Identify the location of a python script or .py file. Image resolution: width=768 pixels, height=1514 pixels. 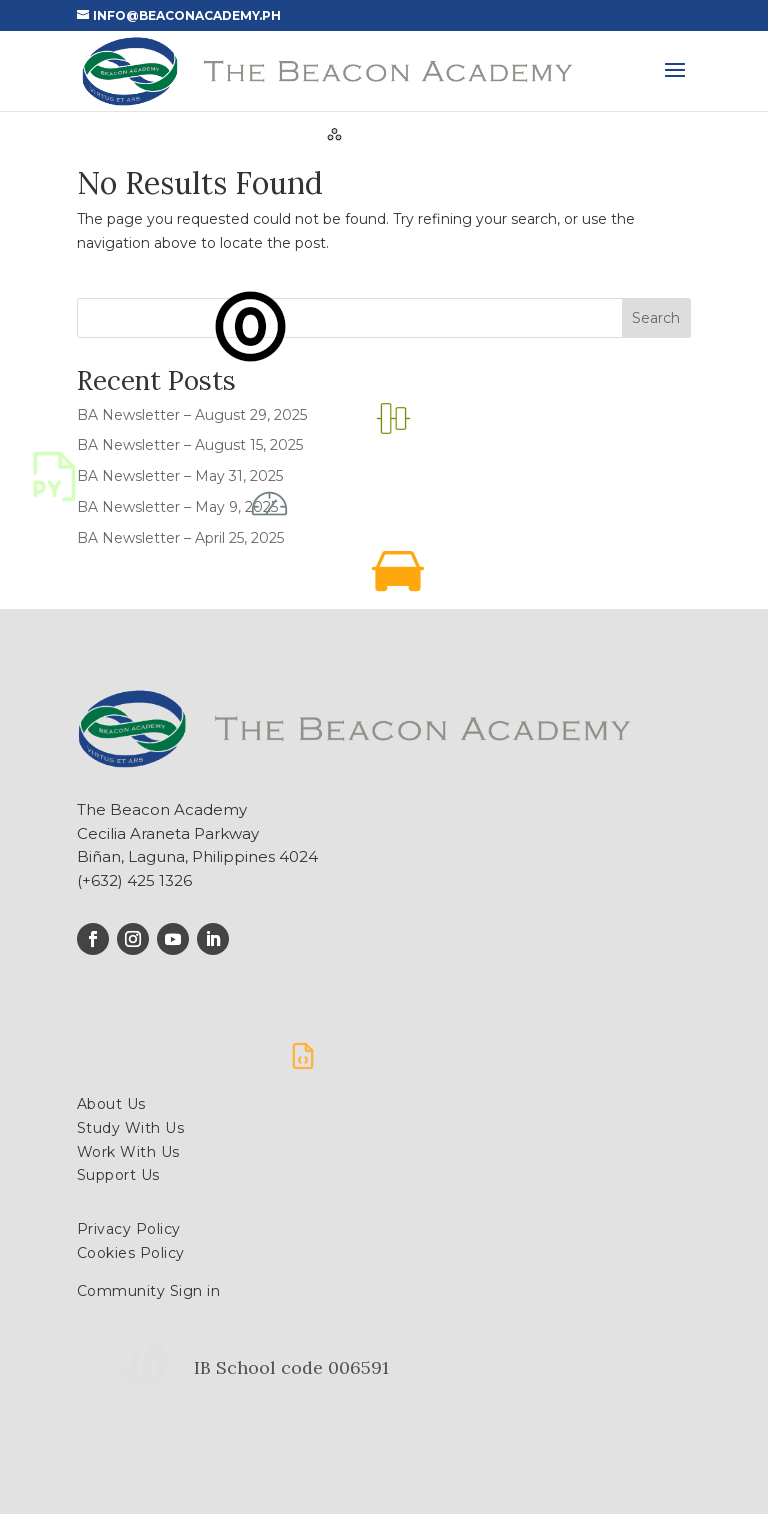
(54, 476).